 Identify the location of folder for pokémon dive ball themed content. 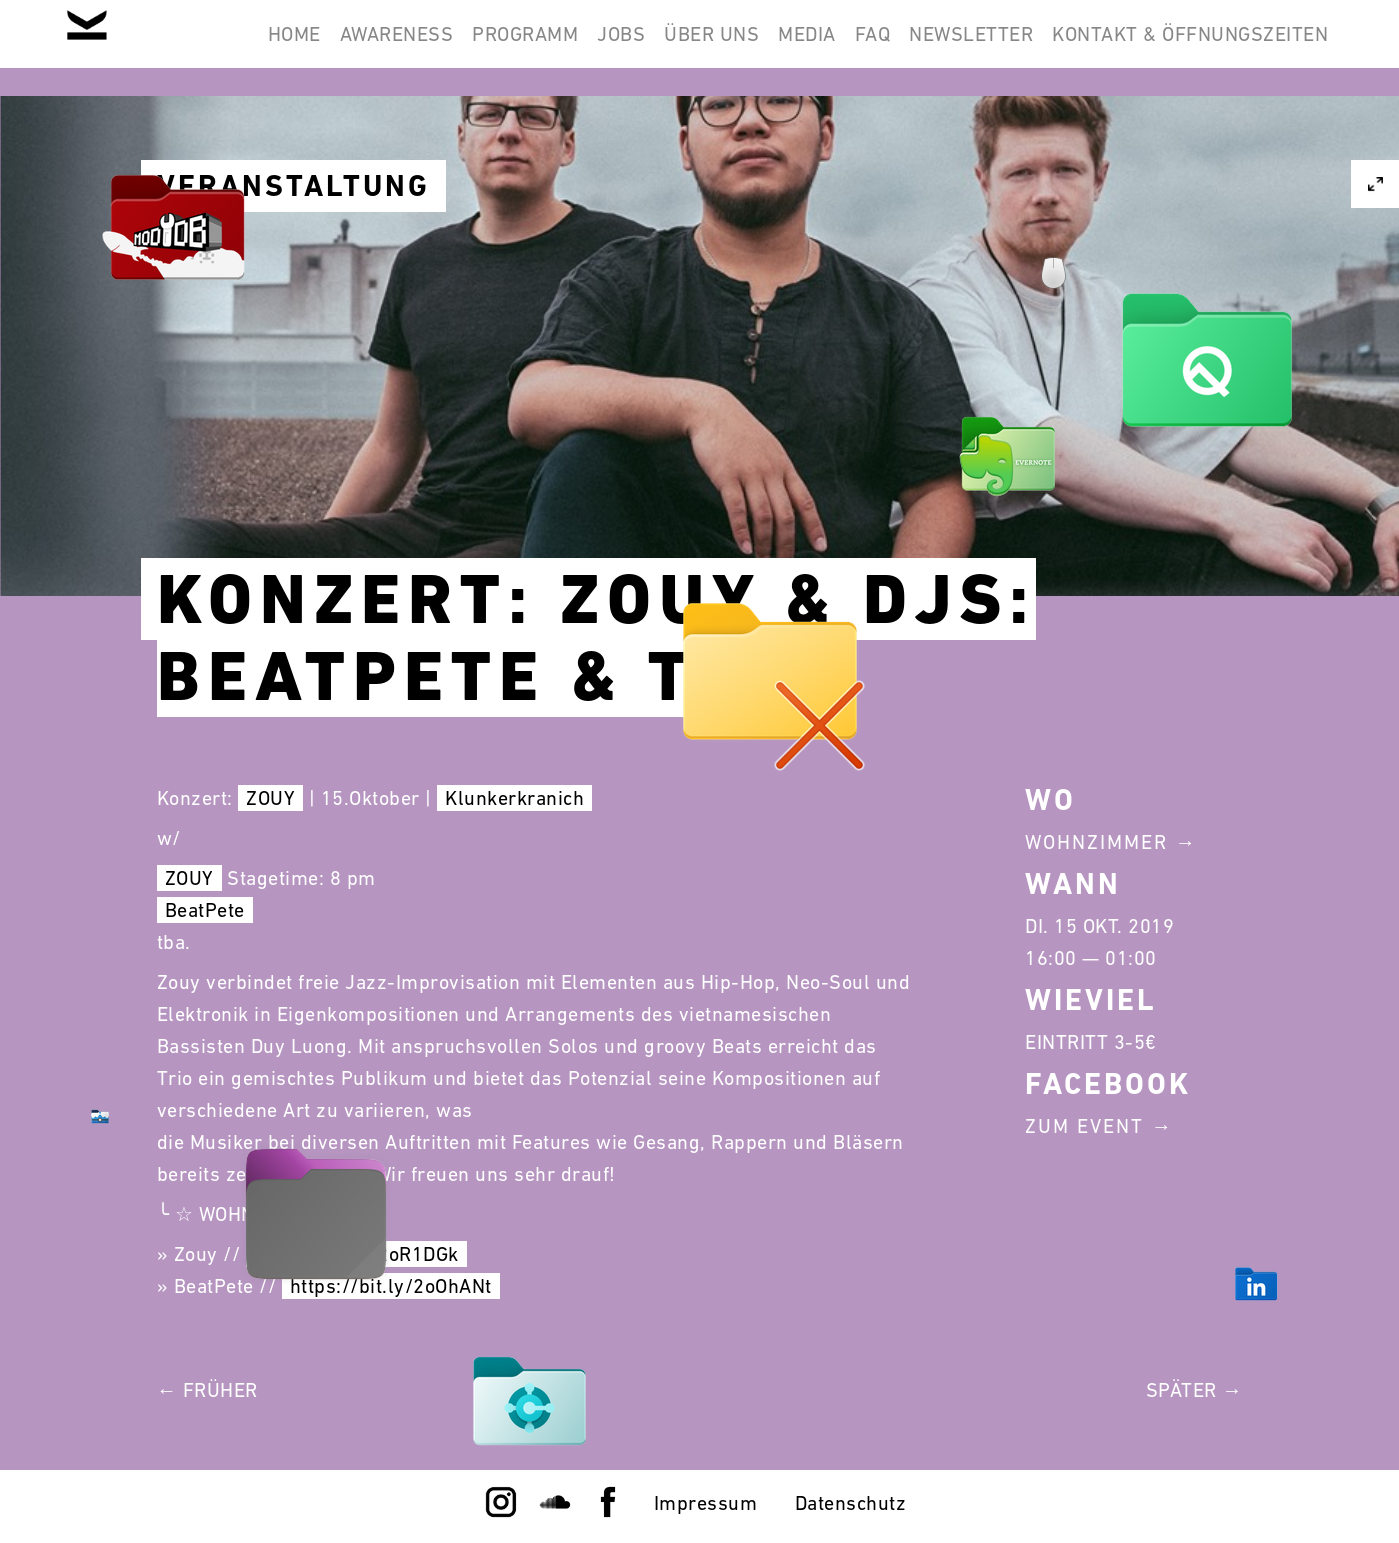
(100, 1117).